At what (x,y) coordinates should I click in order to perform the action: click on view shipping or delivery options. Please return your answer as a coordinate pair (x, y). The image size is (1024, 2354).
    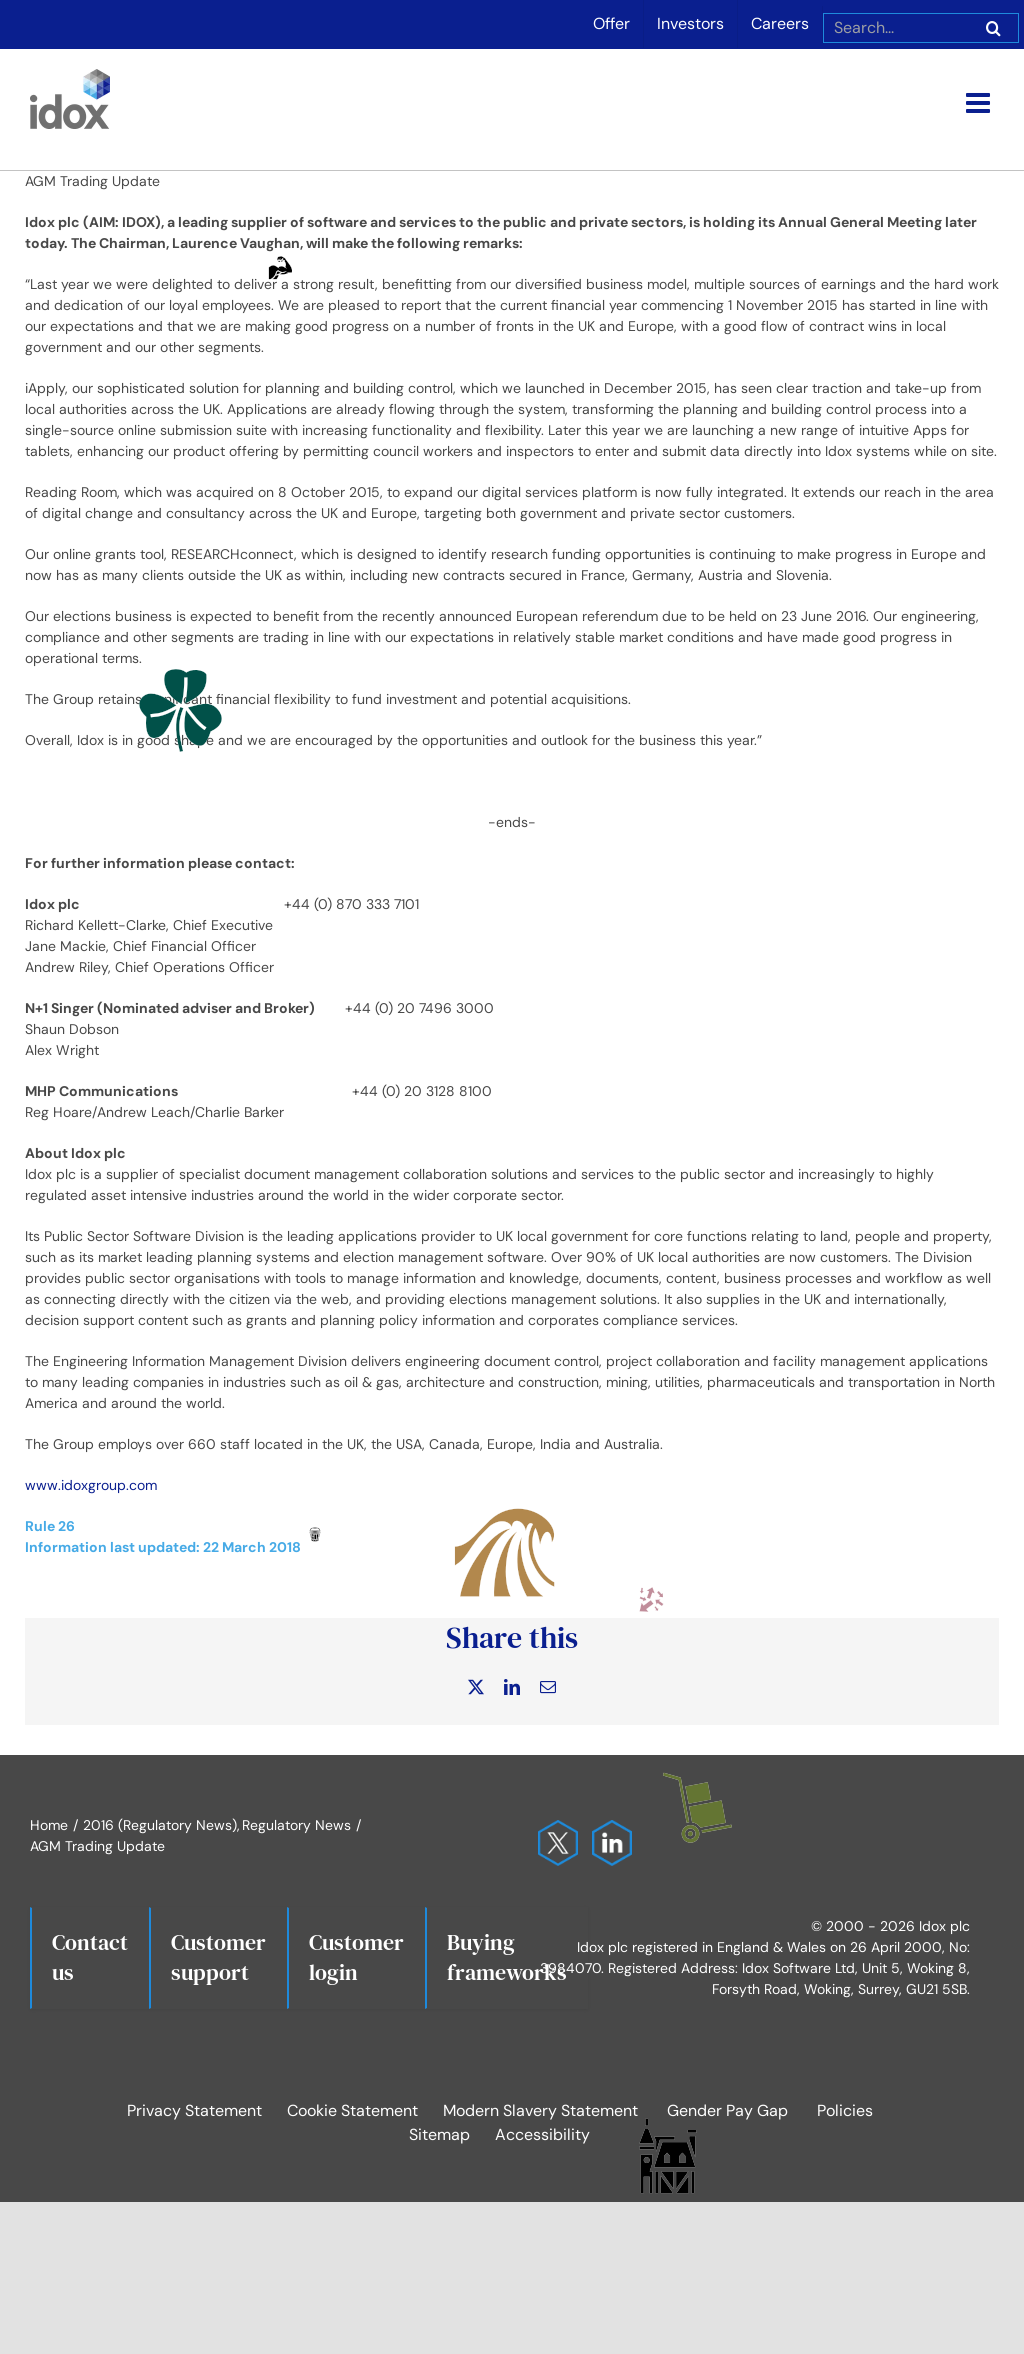
    Looking at the image, I should click on (699, 1805).